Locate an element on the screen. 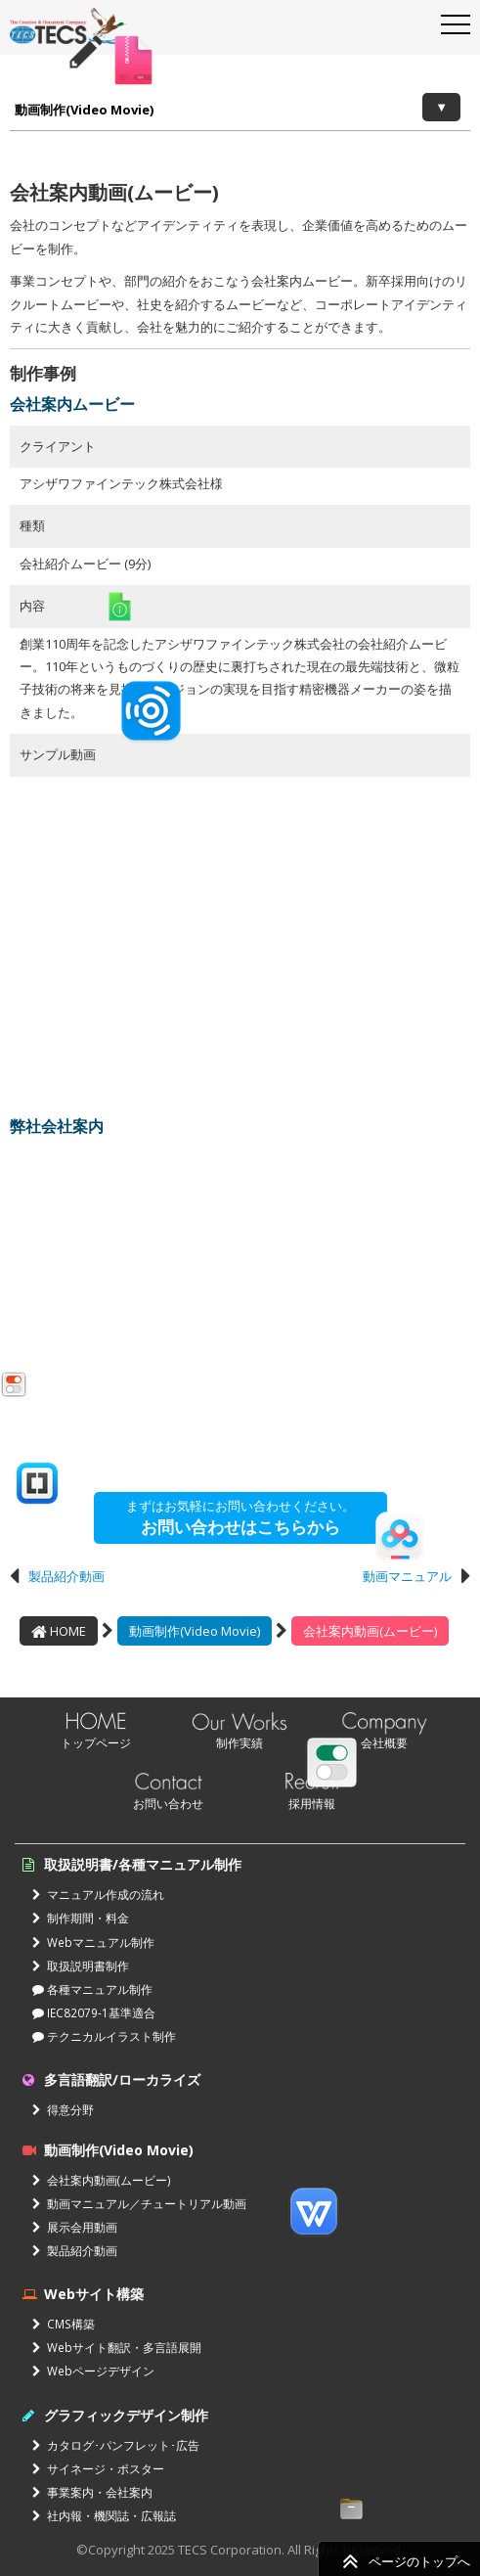 This screenshot has width=480, height=2576. a compiled html help file (.chm) is located at coordinates (119, 607).